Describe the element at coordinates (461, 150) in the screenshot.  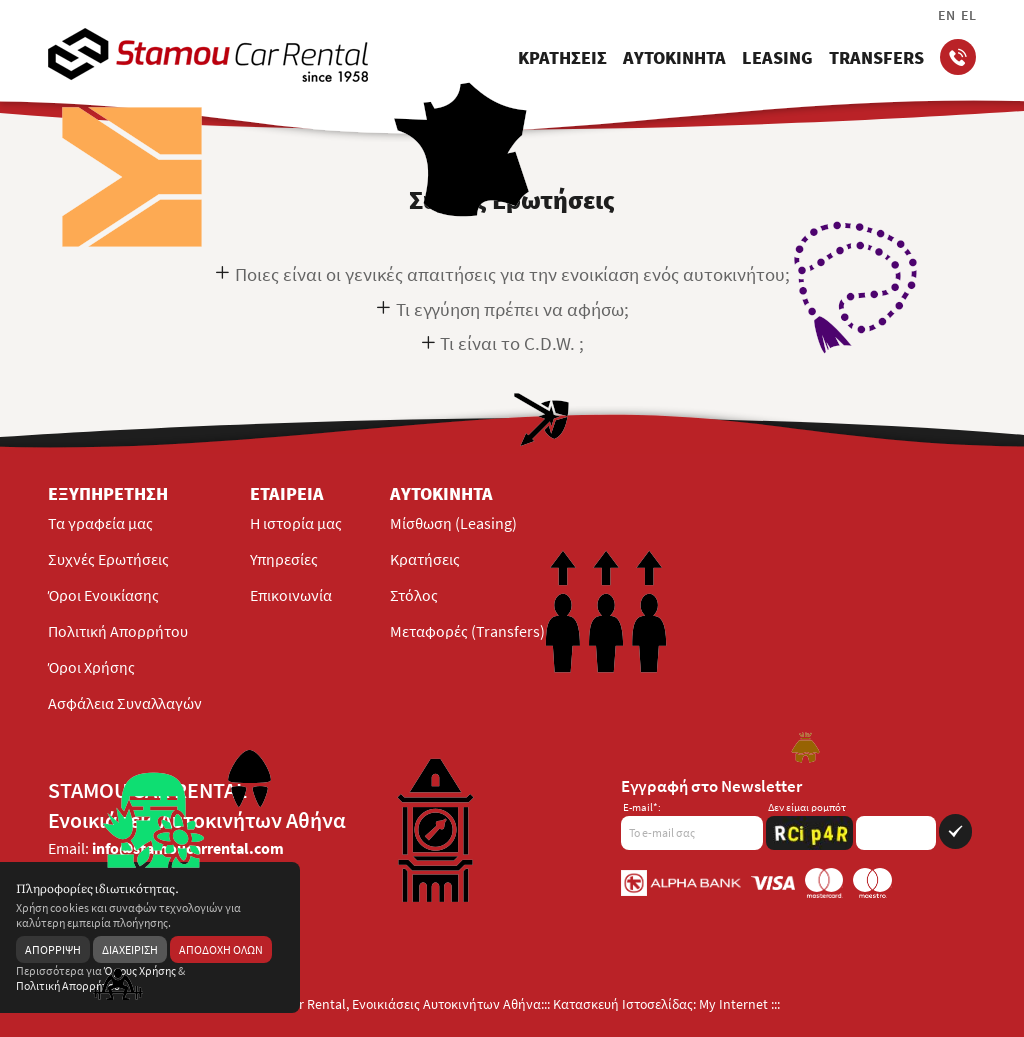
I see `select France as your country or region` at that location.